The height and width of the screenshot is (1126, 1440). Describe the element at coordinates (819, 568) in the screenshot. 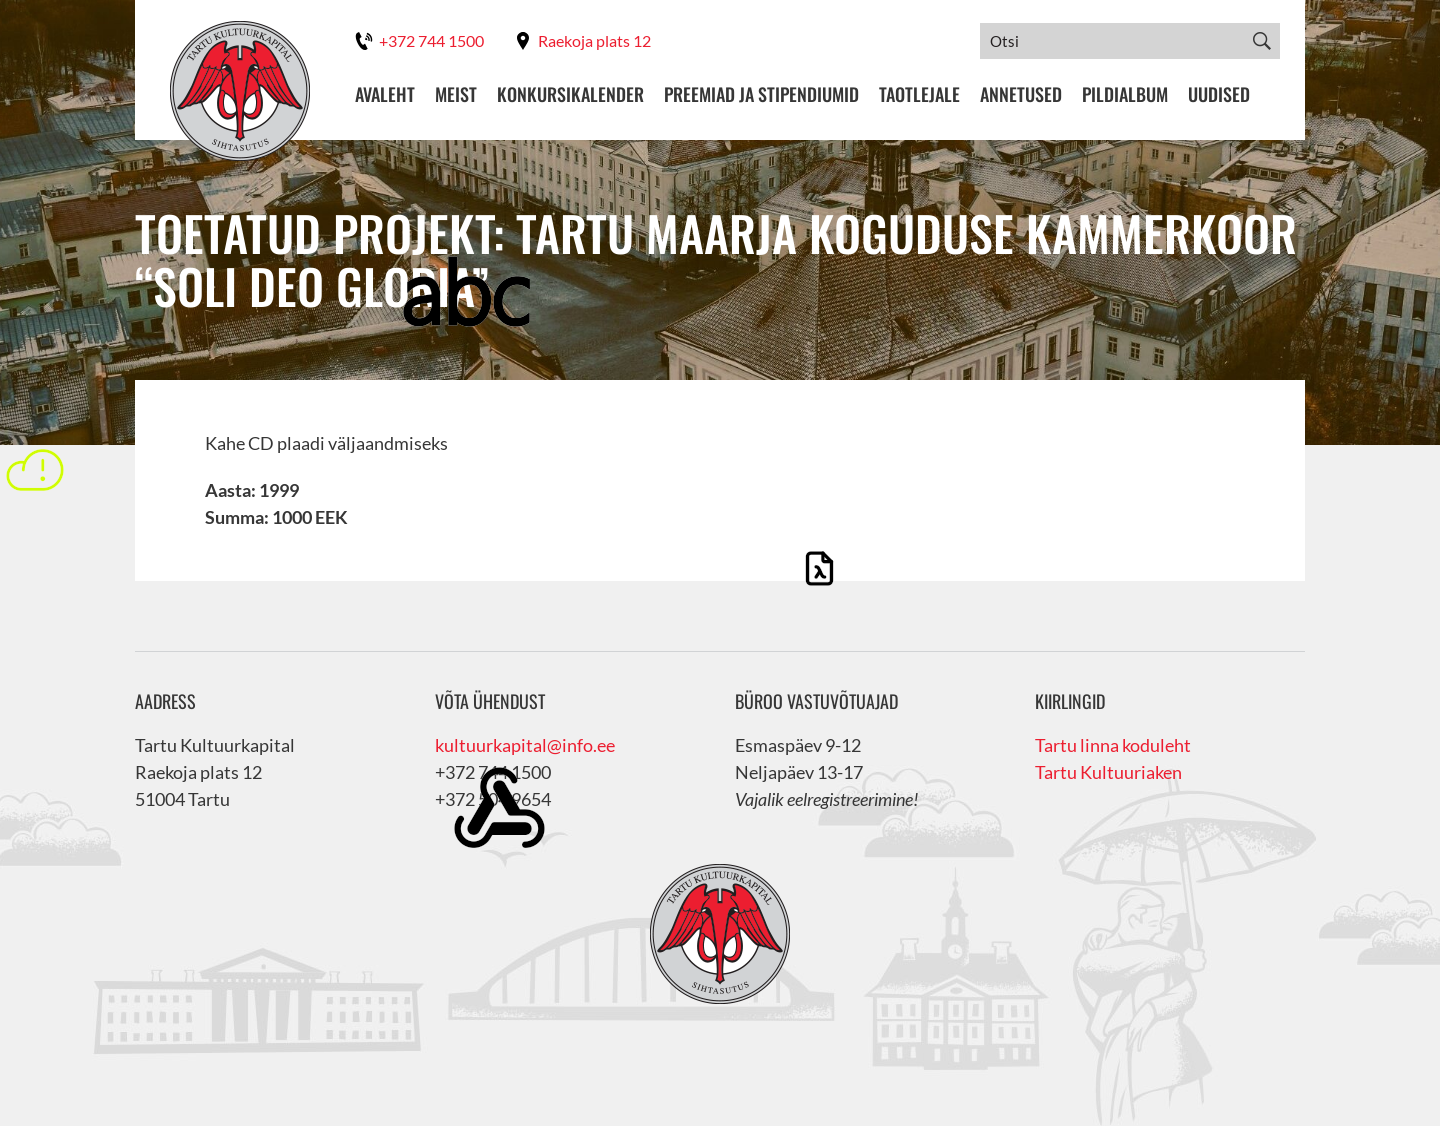

I see `open a lambda function file` at that location.